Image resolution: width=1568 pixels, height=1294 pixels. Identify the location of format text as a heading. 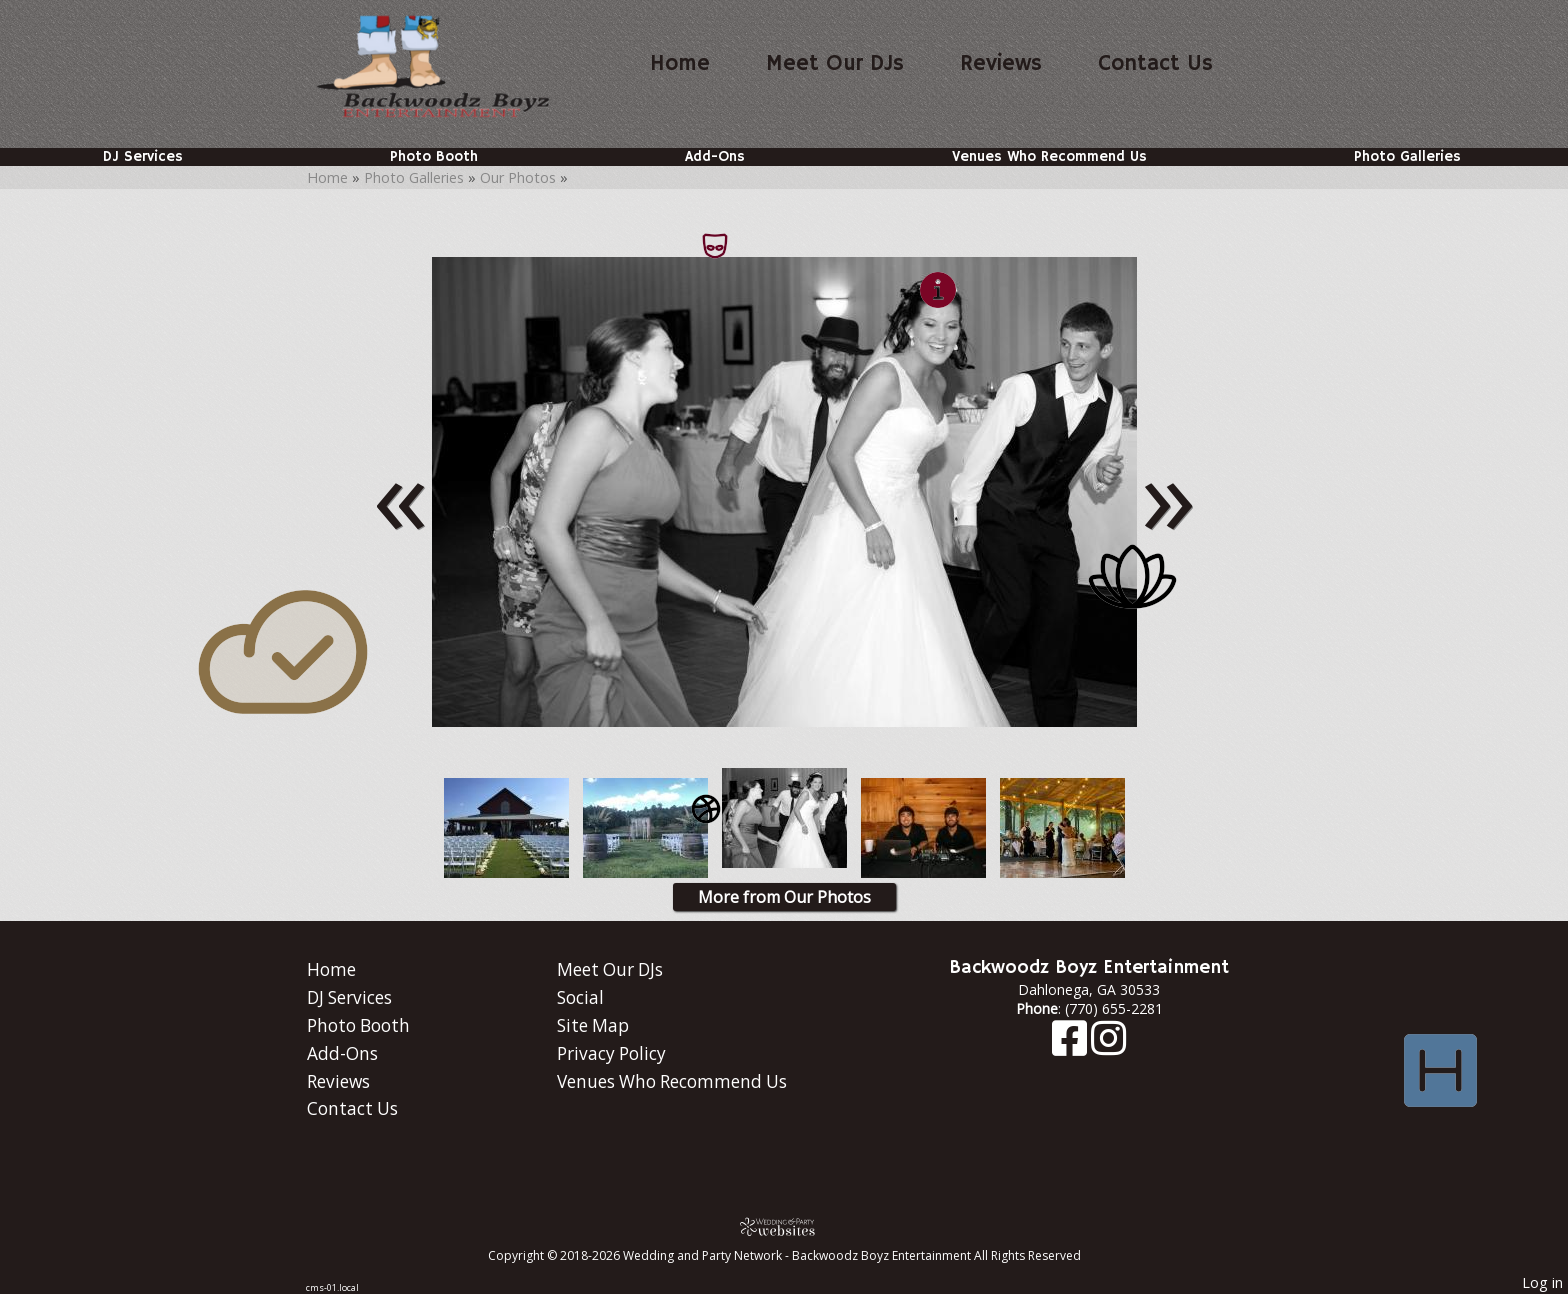
(1440, 1070).